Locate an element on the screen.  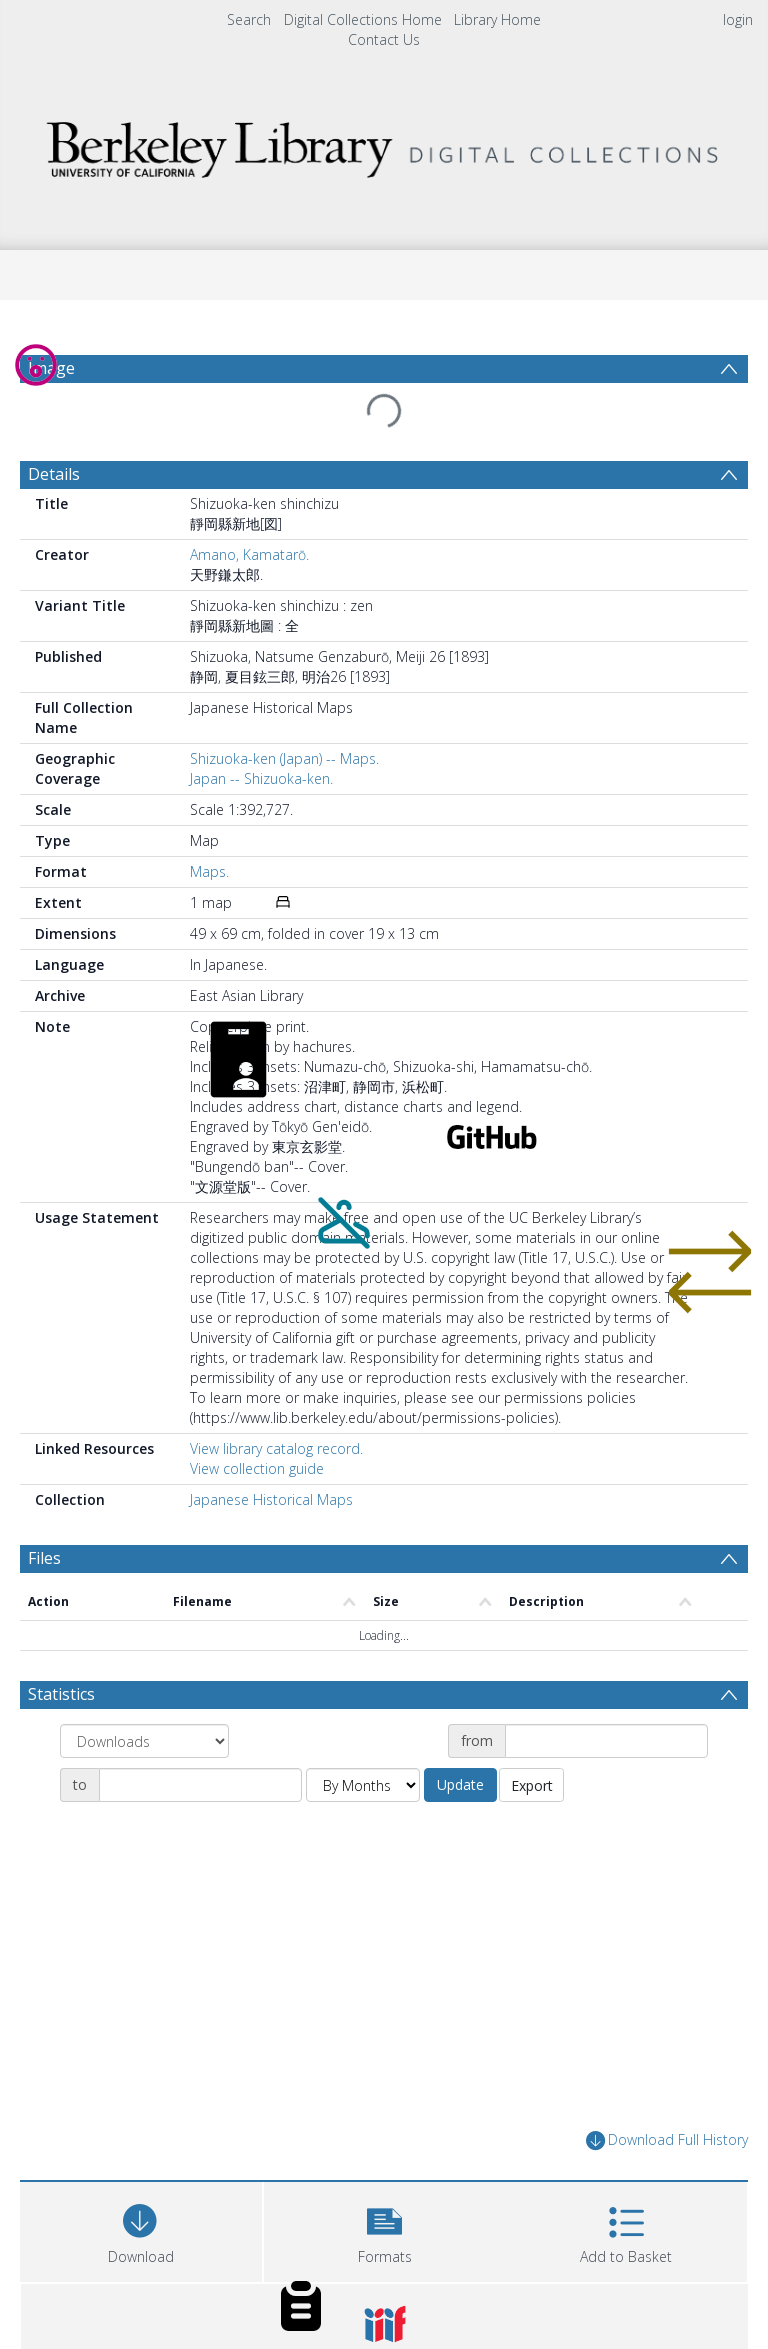
react with surprise to a message or post is located at coordinates (36, 365).